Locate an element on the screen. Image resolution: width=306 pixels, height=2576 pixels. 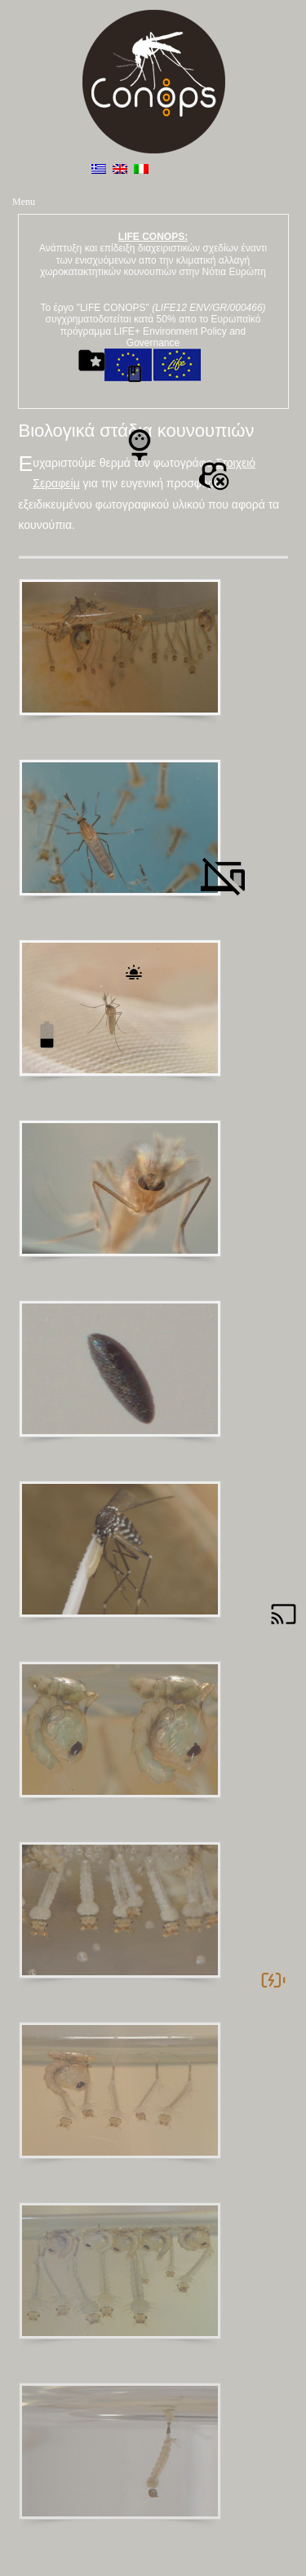
open your library or reading list is located at coordinates (135, 374).